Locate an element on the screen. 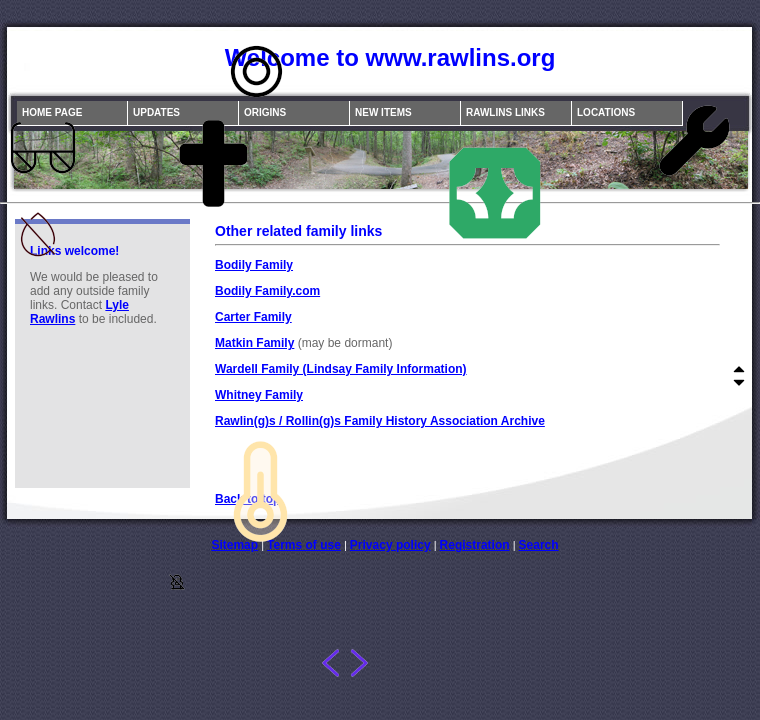 Image resolution: width=760 pixels, height=720 pixels. fire hydrant unavailable or out of service is located at coordinates (177, 582).